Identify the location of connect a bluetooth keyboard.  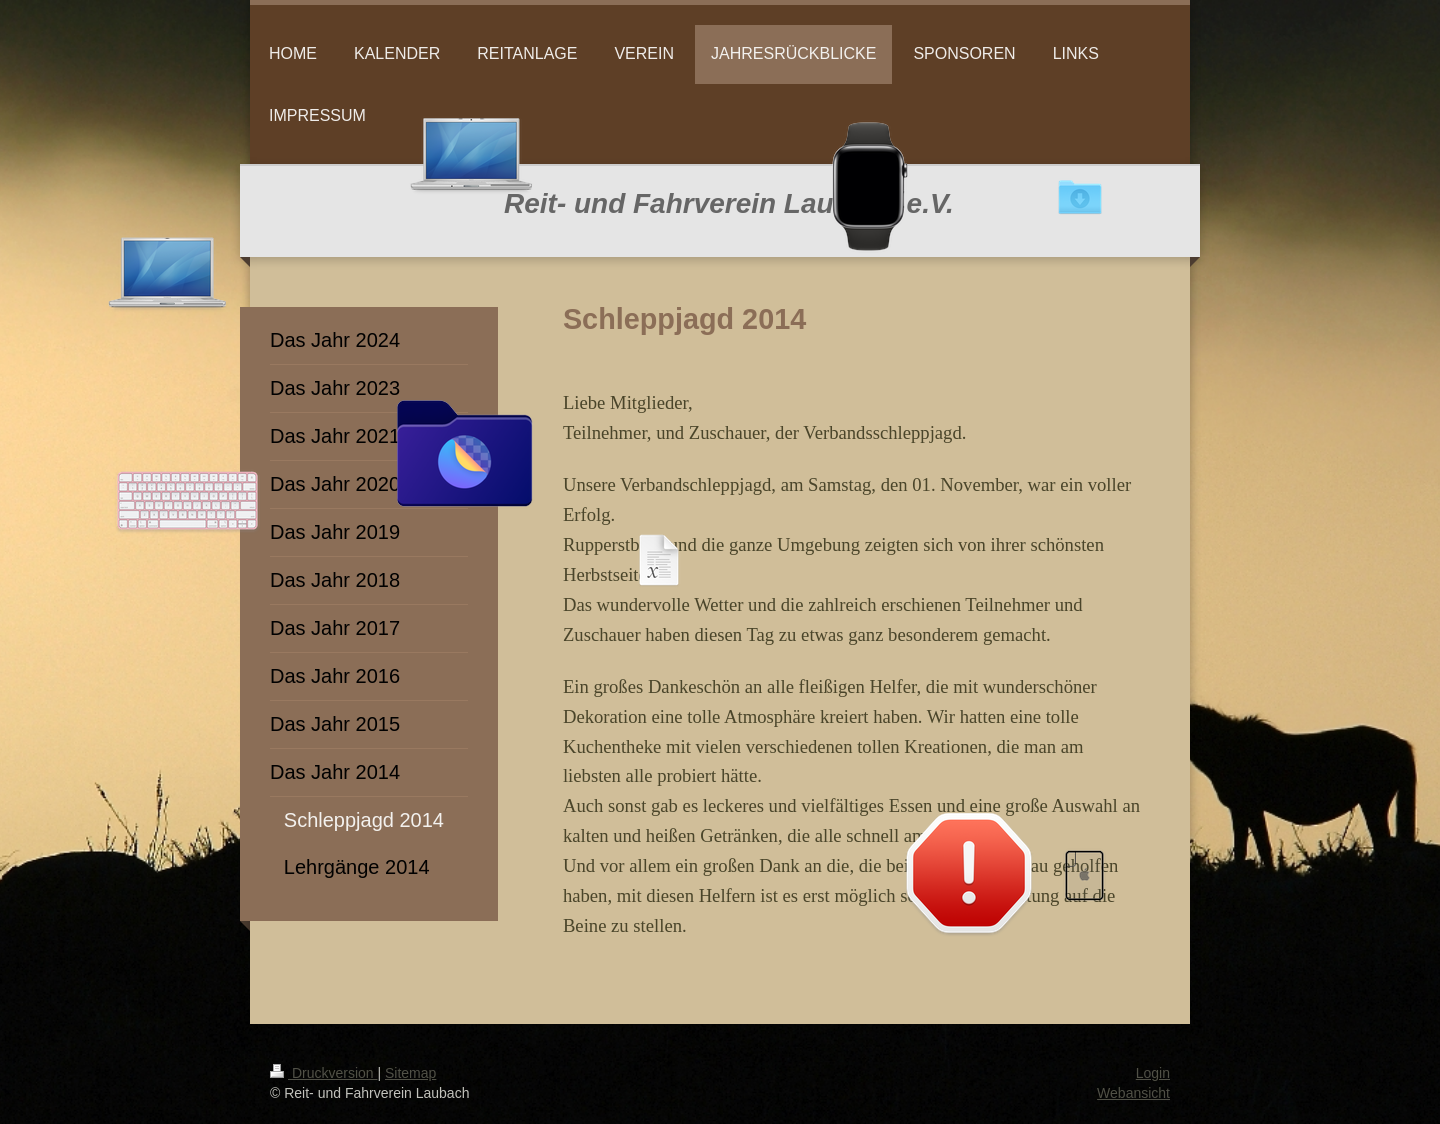
(187, 500).